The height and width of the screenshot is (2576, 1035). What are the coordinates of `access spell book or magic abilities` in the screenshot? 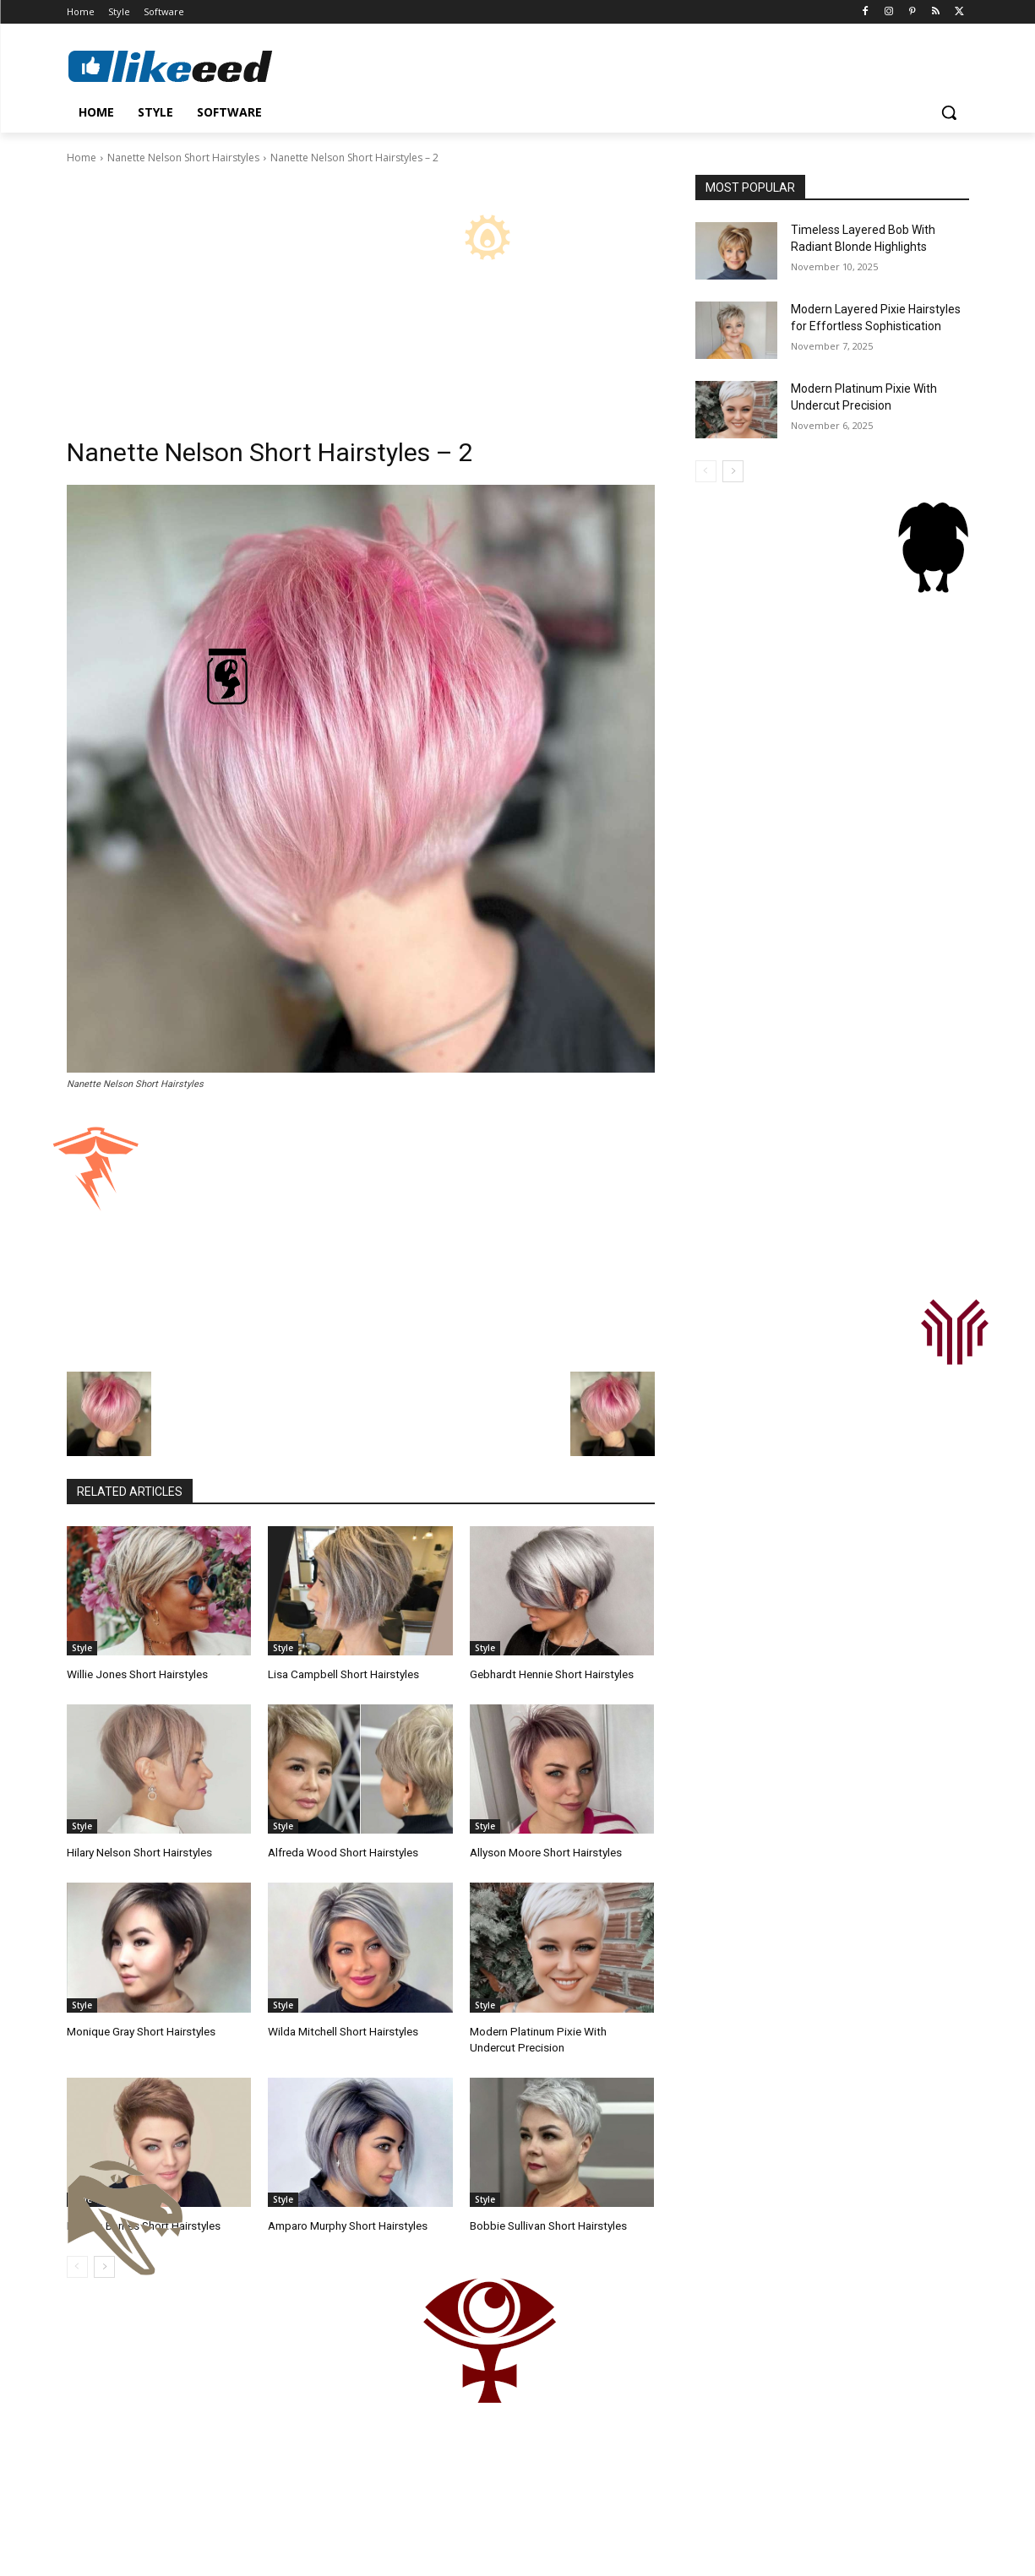 It's located at (95, 1167).